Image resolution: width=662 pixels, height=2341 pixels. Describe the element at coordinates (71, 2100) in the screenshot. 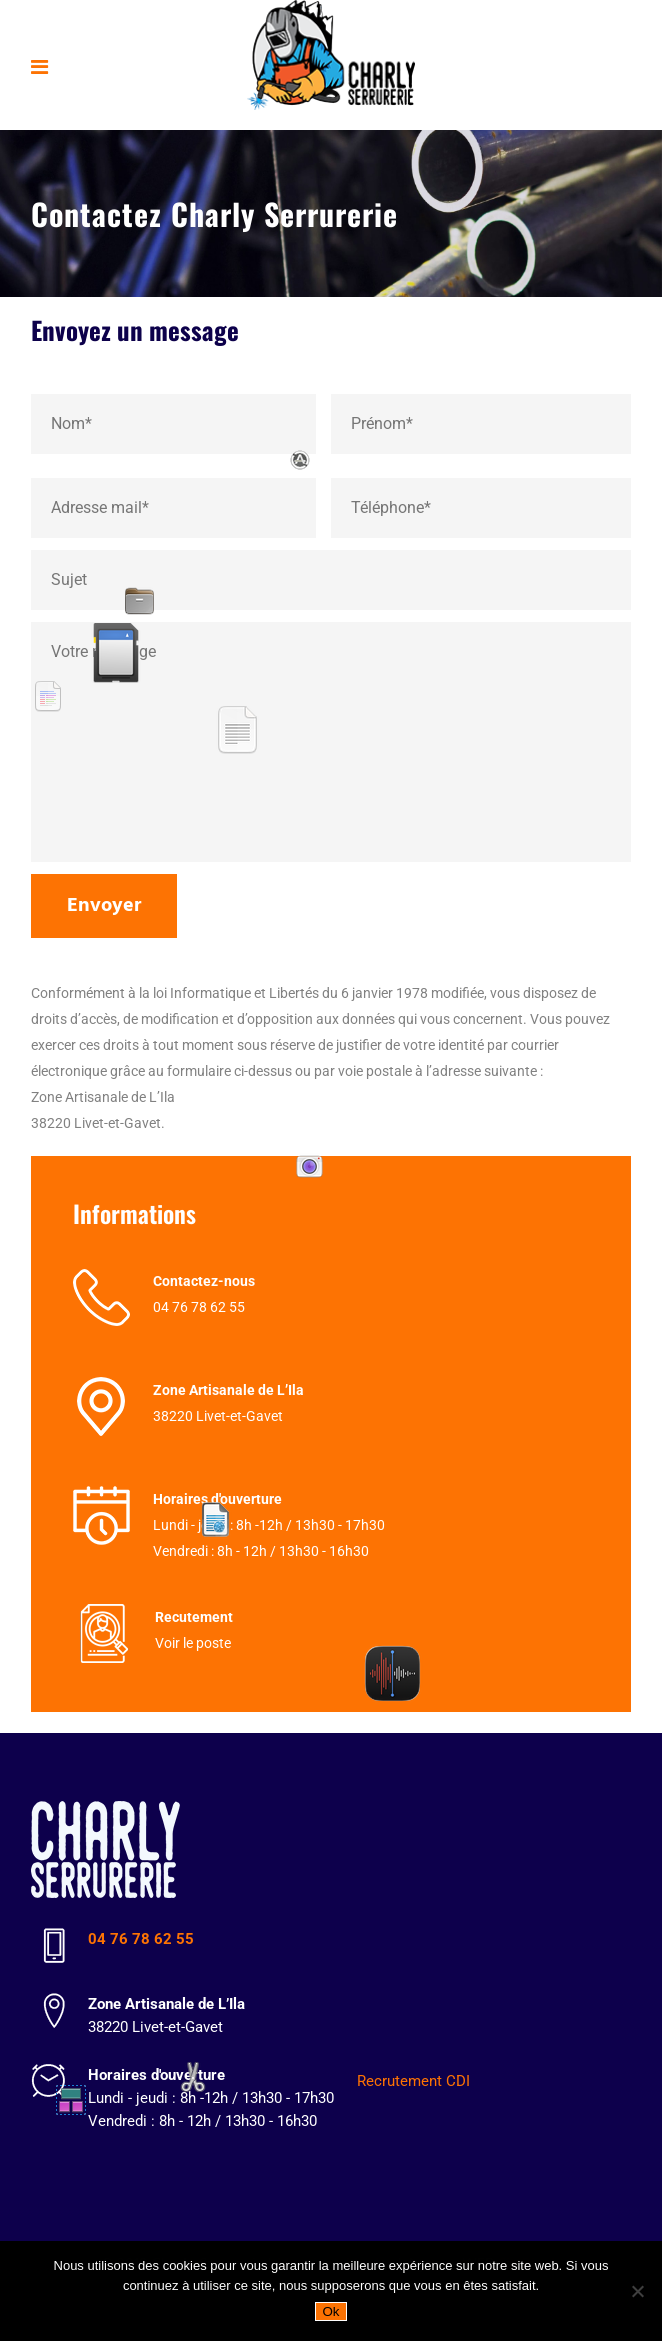

I see `select all items in the current view` at that location.